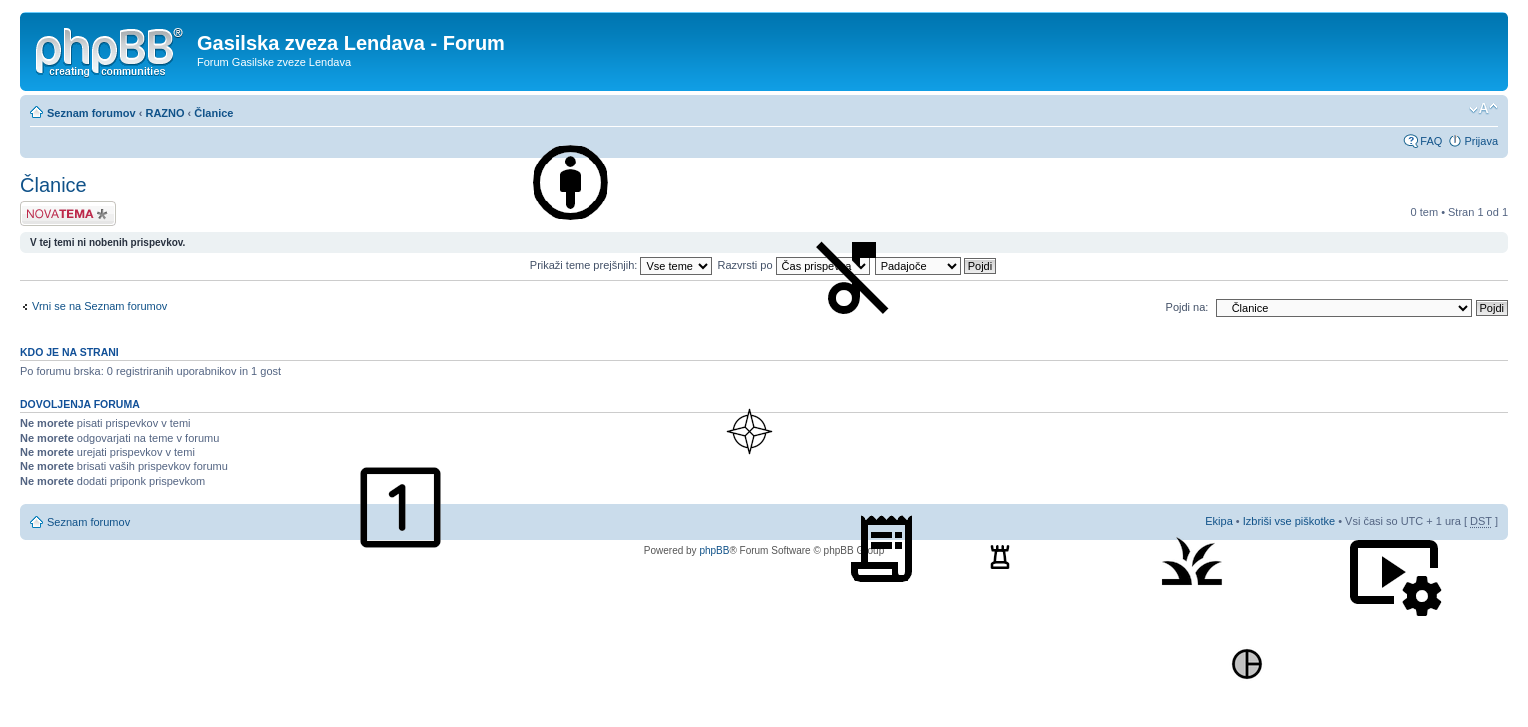 Image resolution: width=1528 pixels, height=727 pixels. I want to click on view data breakdown or statistics, so click(1247, 664).